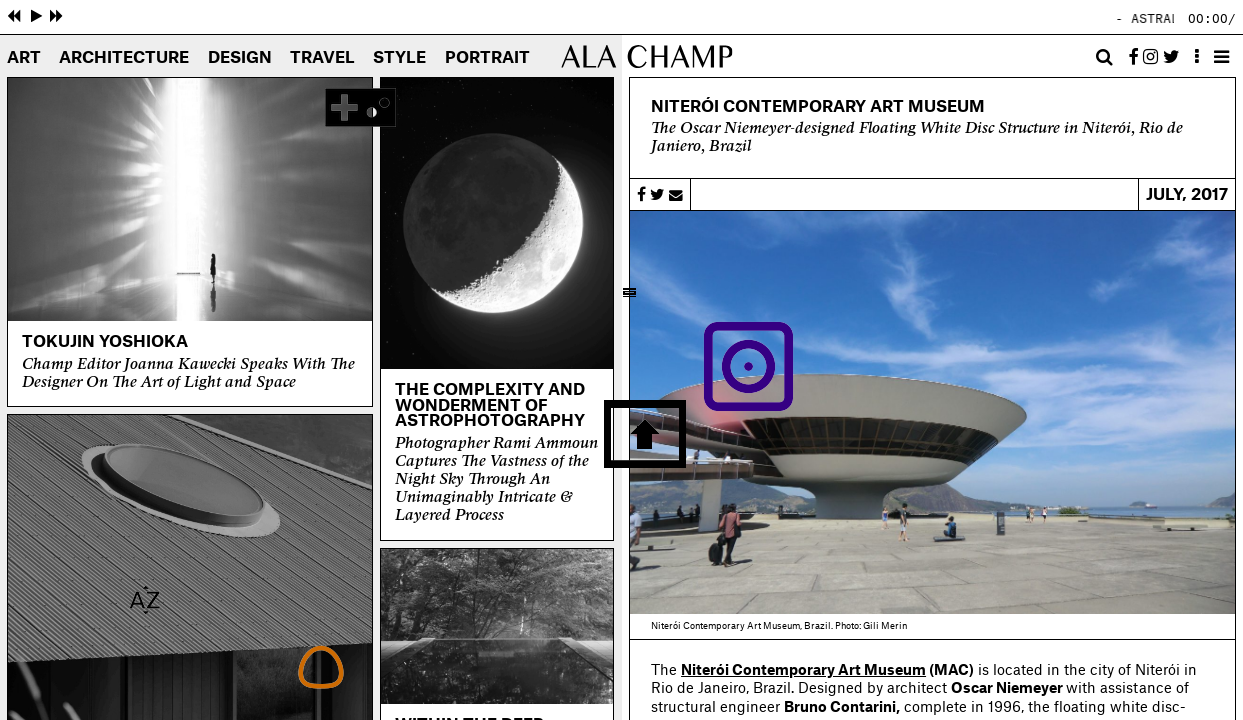 This screenshot has width=1243, height=720. I want to click on browse music or audio library, so click(748, 366).